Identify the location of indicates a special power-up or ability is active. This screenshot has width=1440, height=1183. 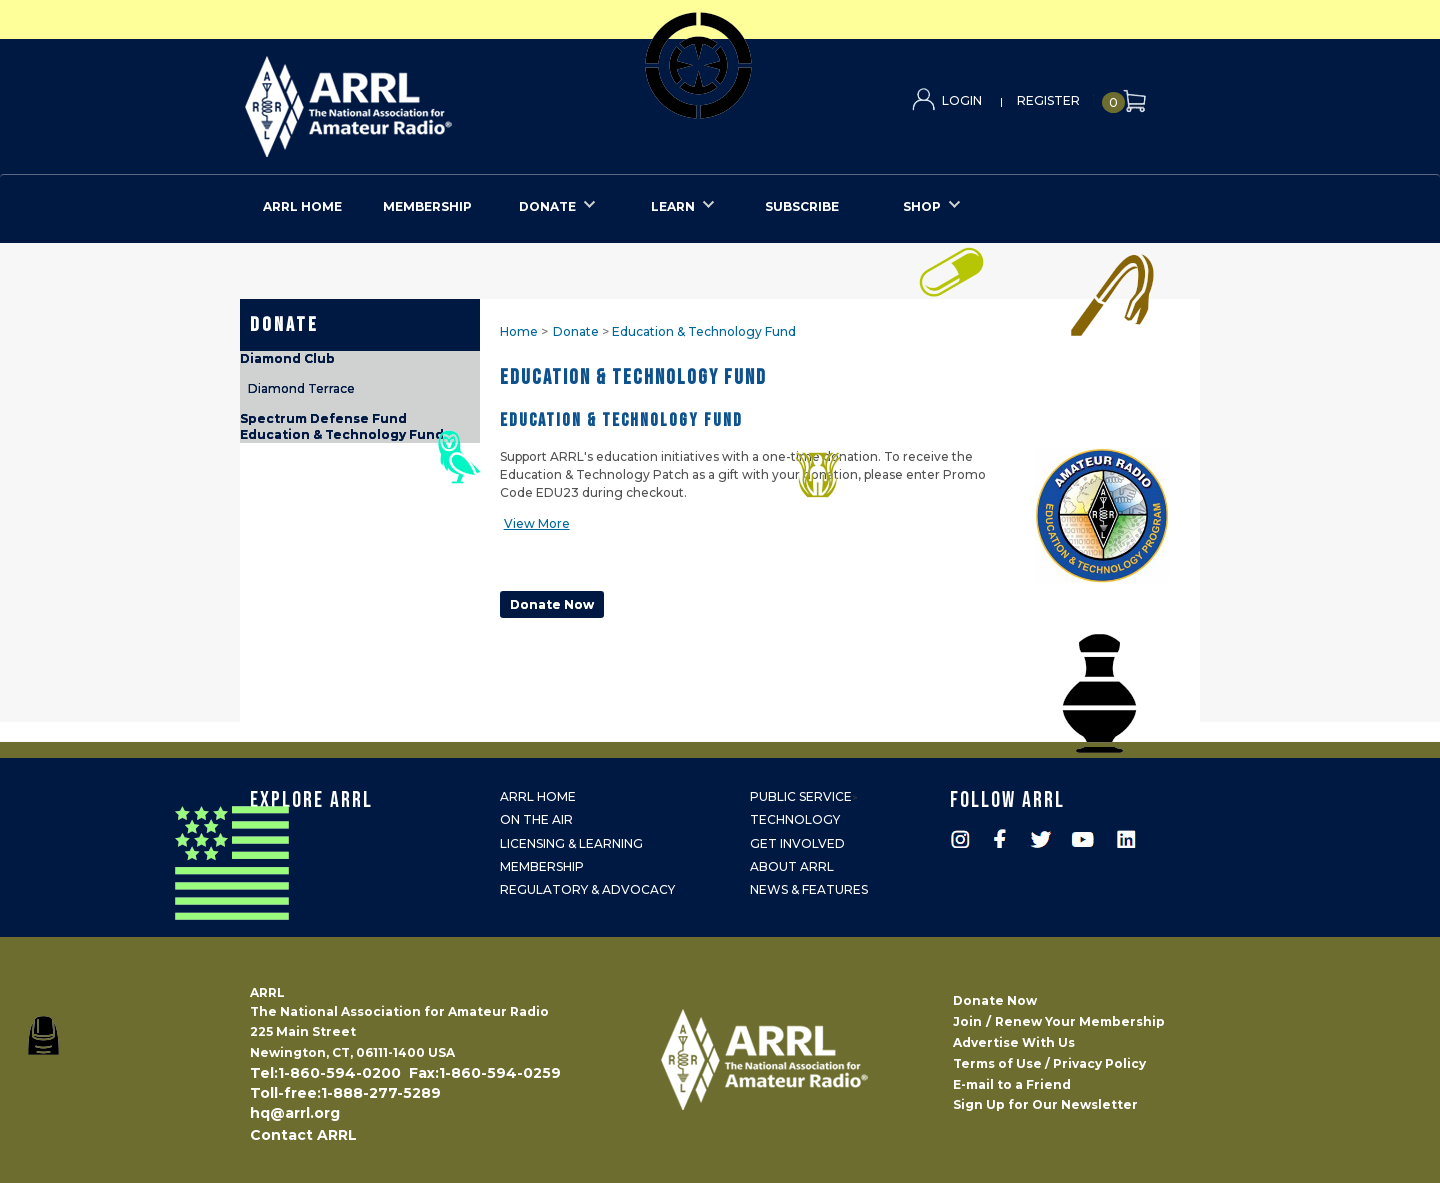
(818, 475).